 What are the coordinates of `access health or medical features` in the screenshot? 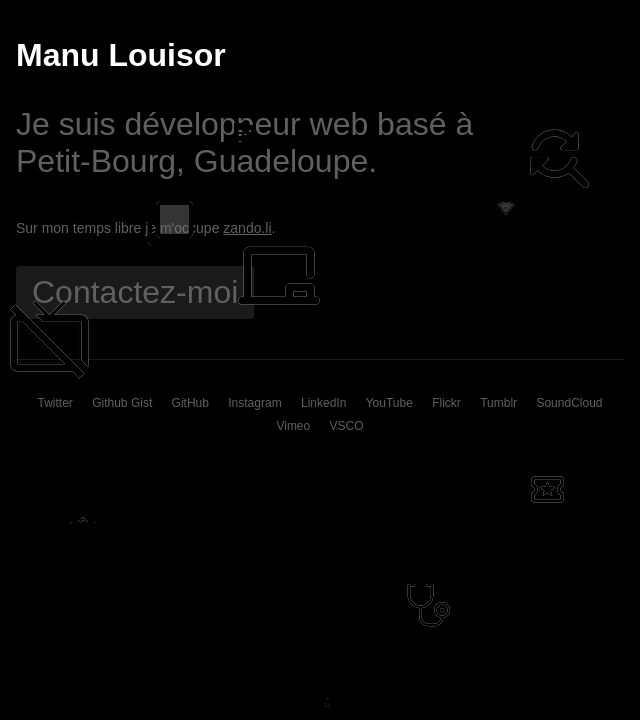 It's located at (425, 603).